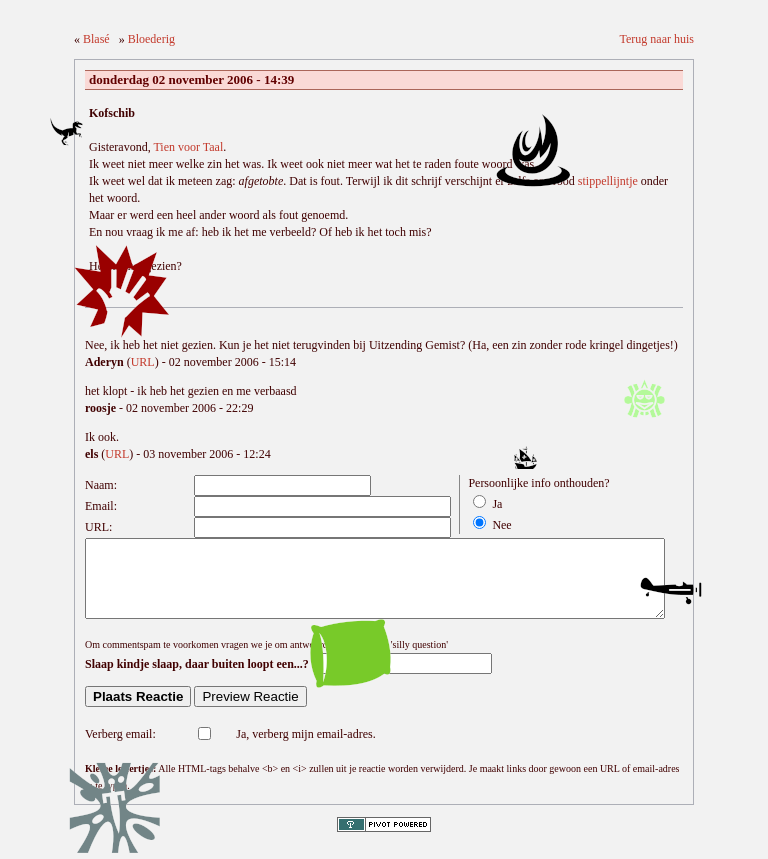 This screenshot has height=859, width=768. I want to click on indicates a fire hazard or danger zone, so click(533, 149).